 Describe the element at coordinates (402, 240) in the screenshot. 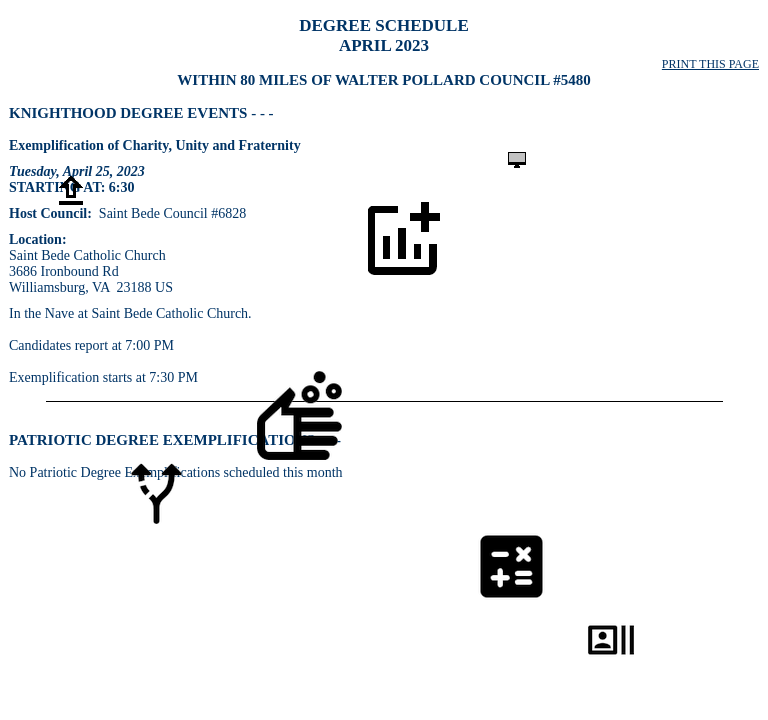

I see `add a new chart or graph` at that location.